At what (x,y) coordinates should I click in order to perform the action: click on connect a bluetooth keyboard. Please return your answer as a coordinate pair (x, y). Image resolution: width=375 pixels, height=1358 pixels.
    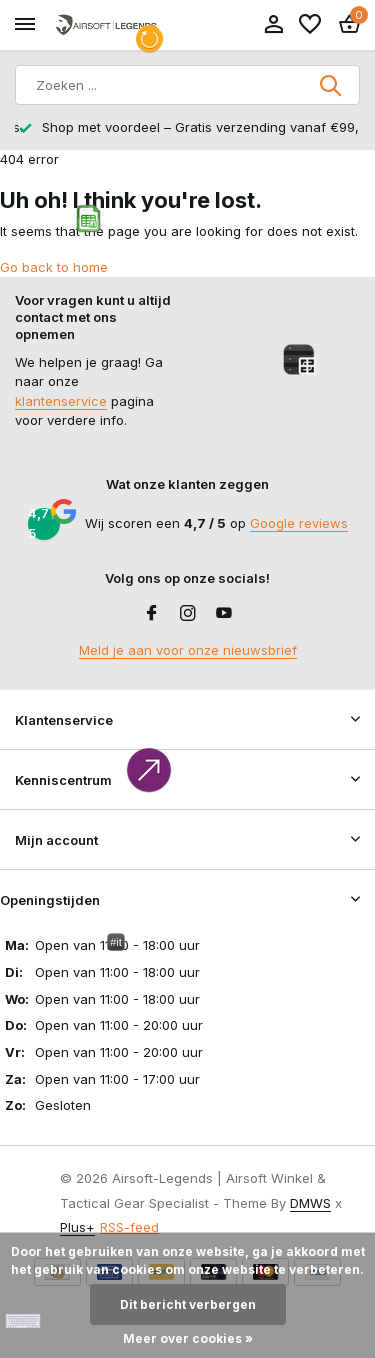
    Looking at the image, I should click on (23, 1321).